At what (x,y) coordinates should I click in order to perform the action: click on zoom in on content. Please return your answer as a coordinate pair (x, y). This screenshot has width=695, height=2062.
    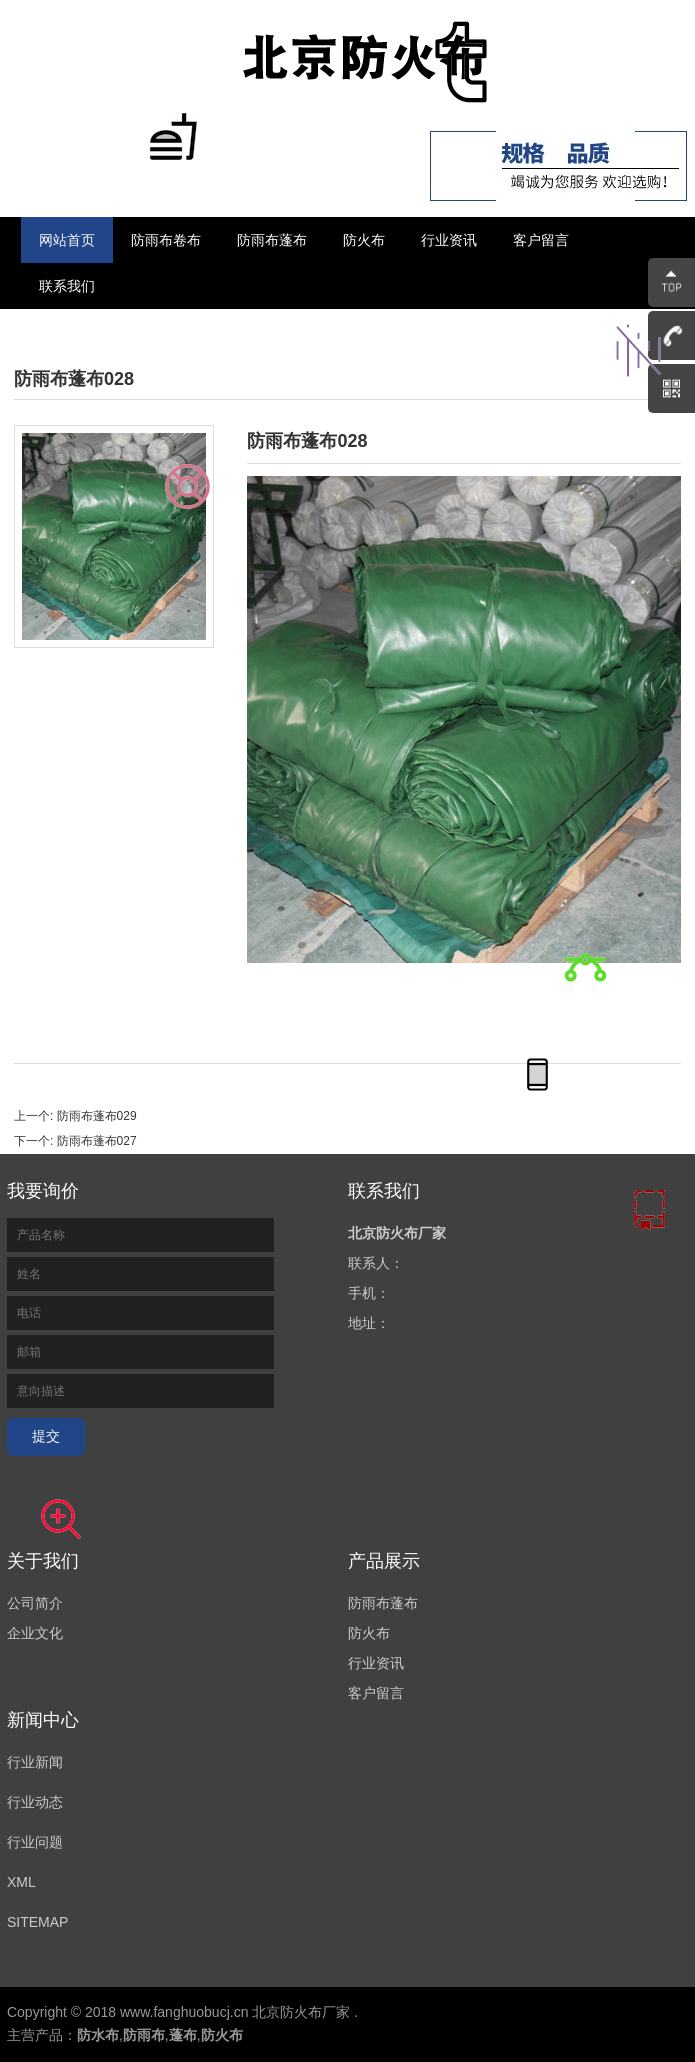
    Looking at the image, I should click on (61, 1519).